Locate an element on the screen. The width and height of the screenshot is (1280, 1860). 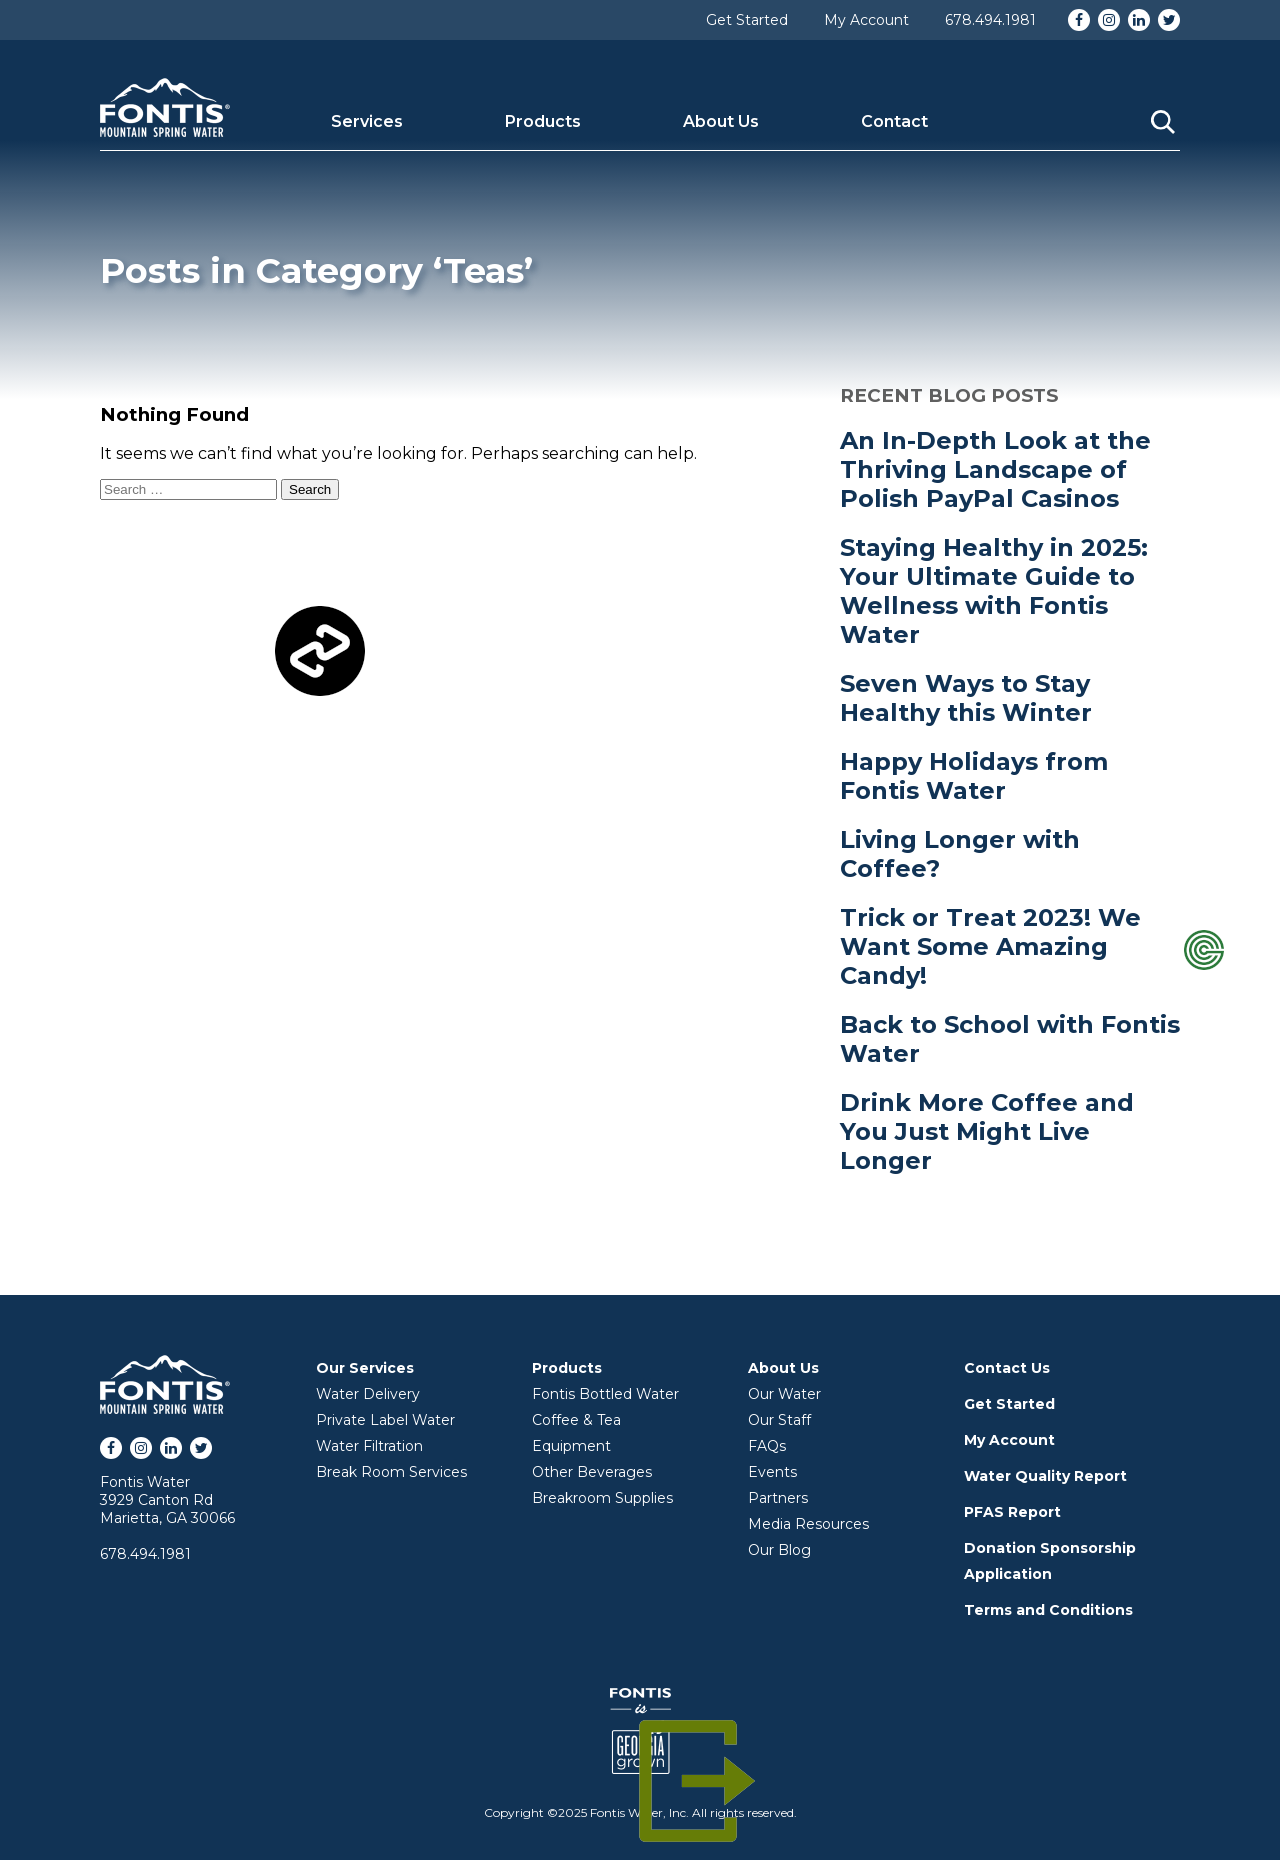
log out of your account is located at coordinates (688, 1781).